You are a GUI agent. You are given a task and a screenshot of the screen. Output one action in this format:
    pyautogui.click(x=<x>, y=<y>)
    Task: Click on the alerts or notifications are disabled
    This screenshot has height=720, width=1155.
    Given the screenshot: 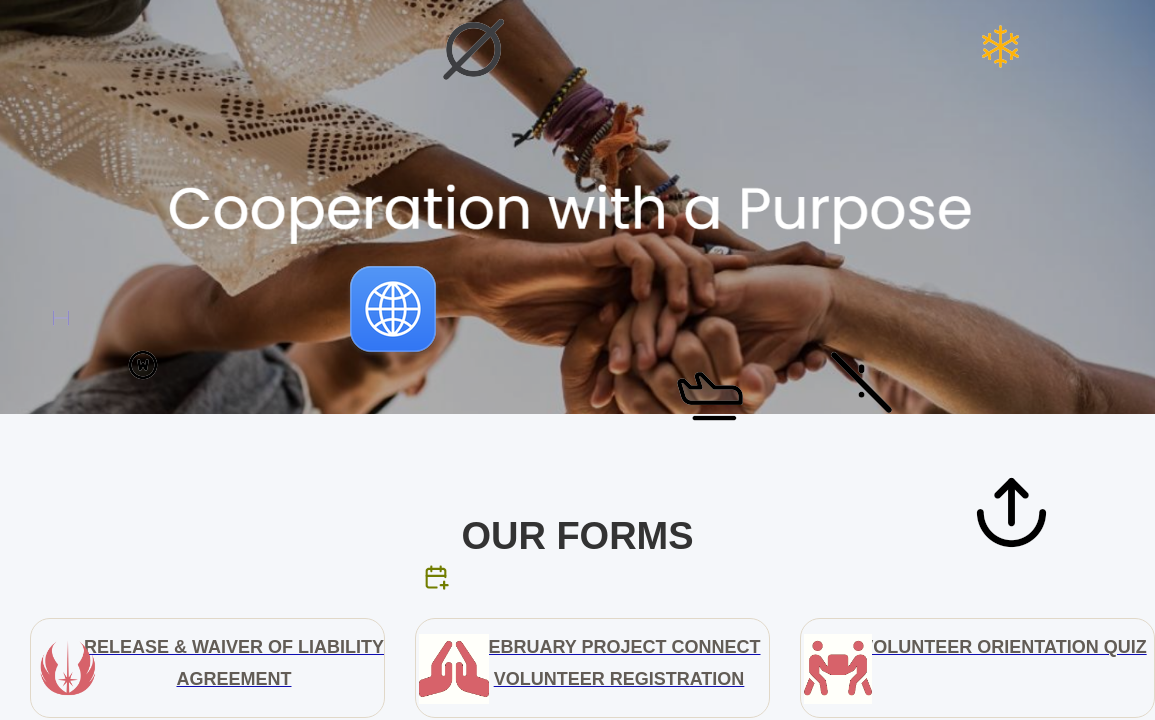 What is the action you would take?
    pyautogui.click(x=861, y=382)
    